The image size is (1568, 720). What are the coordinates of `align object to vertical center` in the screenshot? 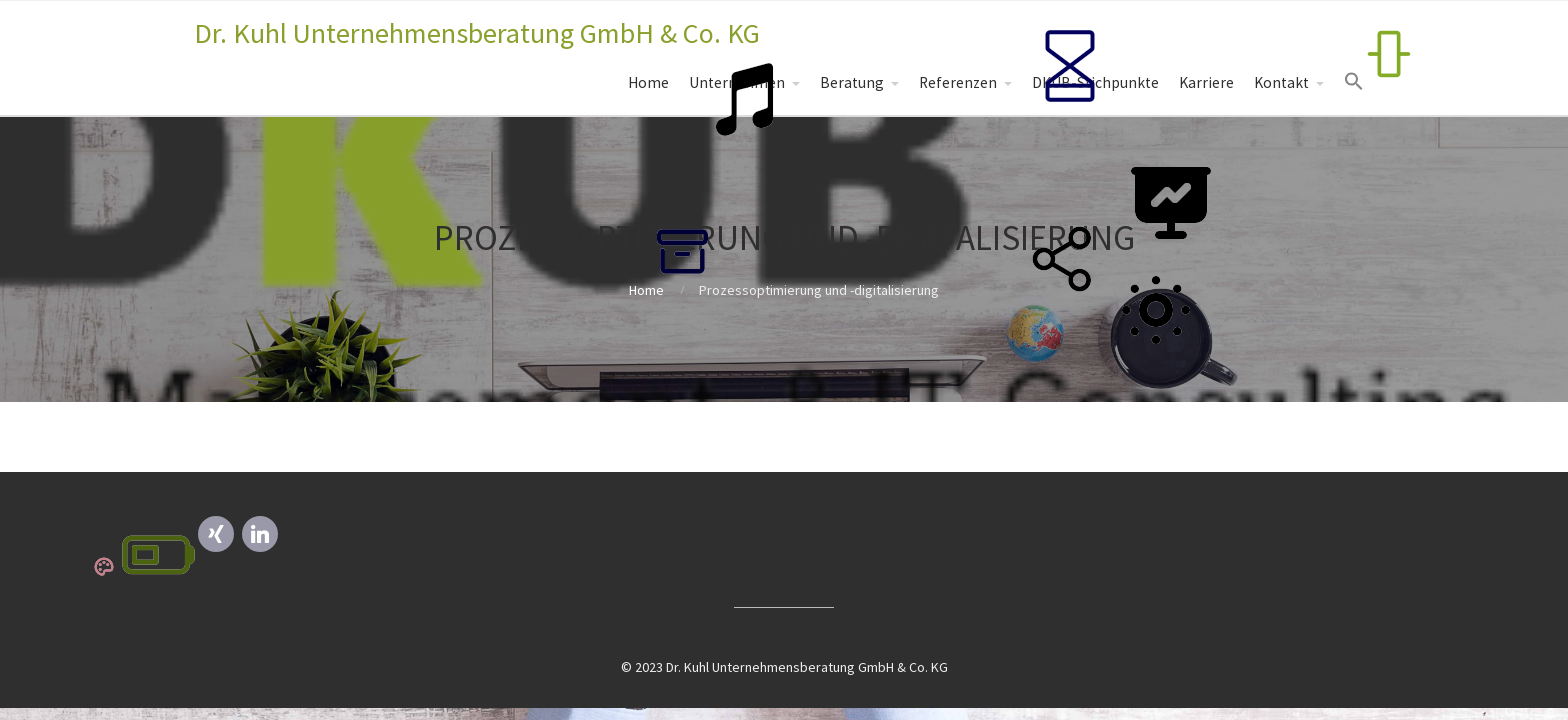 It's located at (1389, 54).